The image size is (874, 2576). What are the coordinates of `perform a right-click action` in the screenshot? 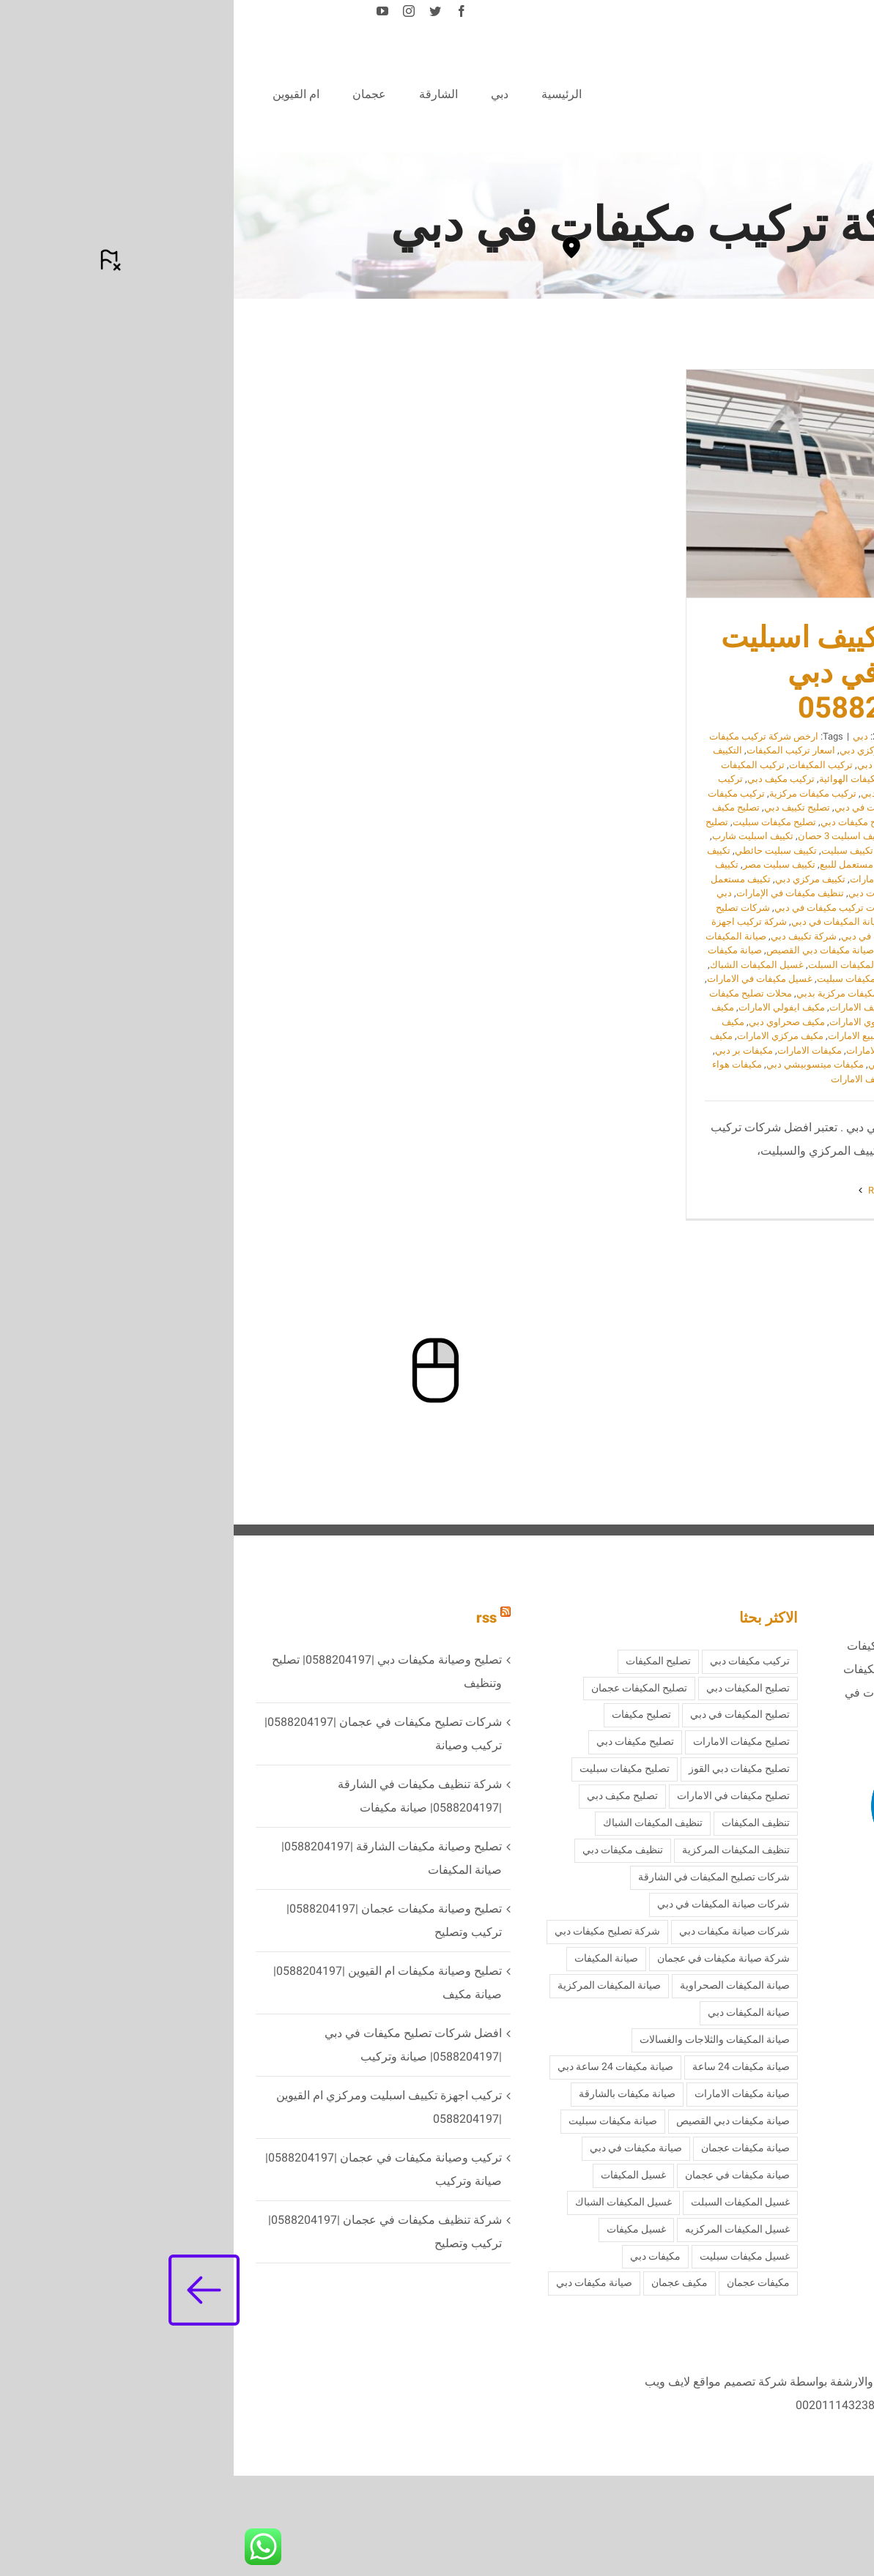 It's located at (435, 1370).